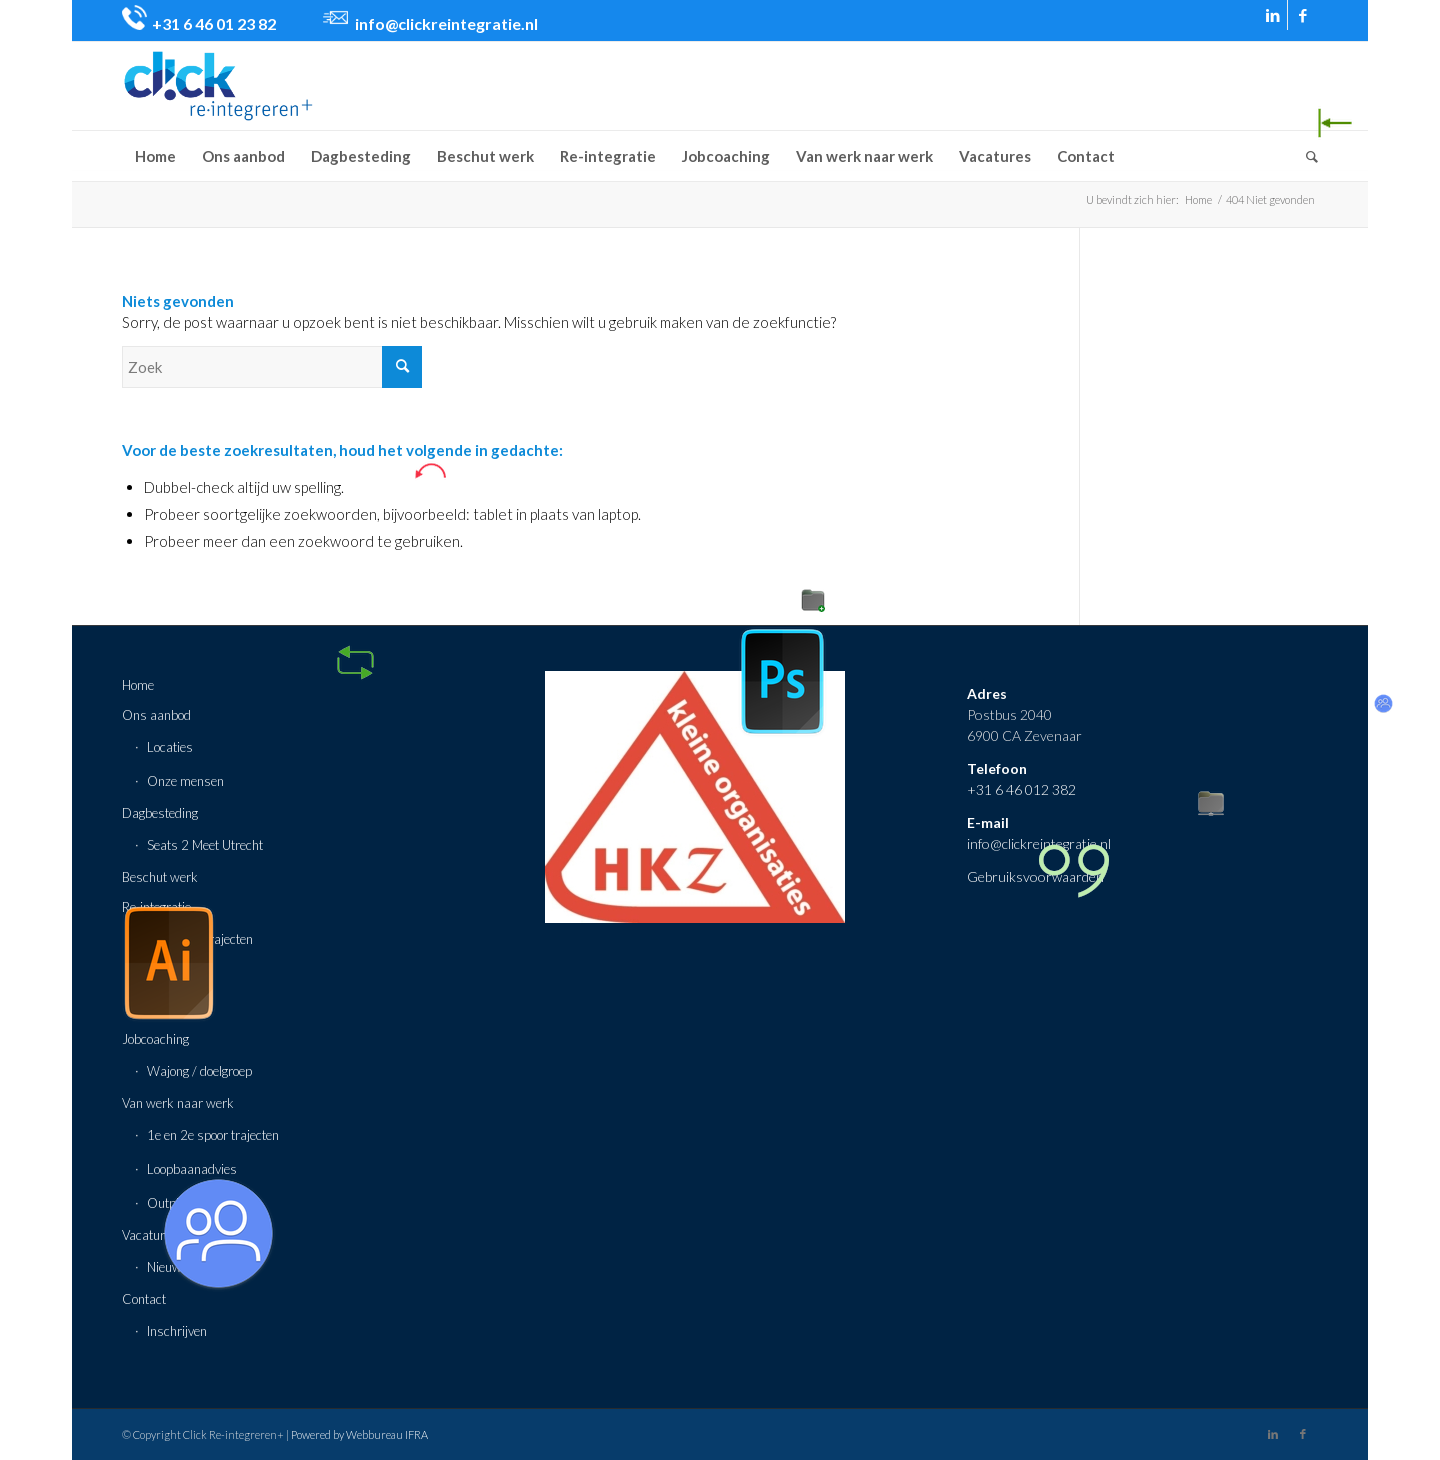 This screenshot has width=1440, height=1460. I want to click on go to the first item in a list or sequence, so click(1335, 123).